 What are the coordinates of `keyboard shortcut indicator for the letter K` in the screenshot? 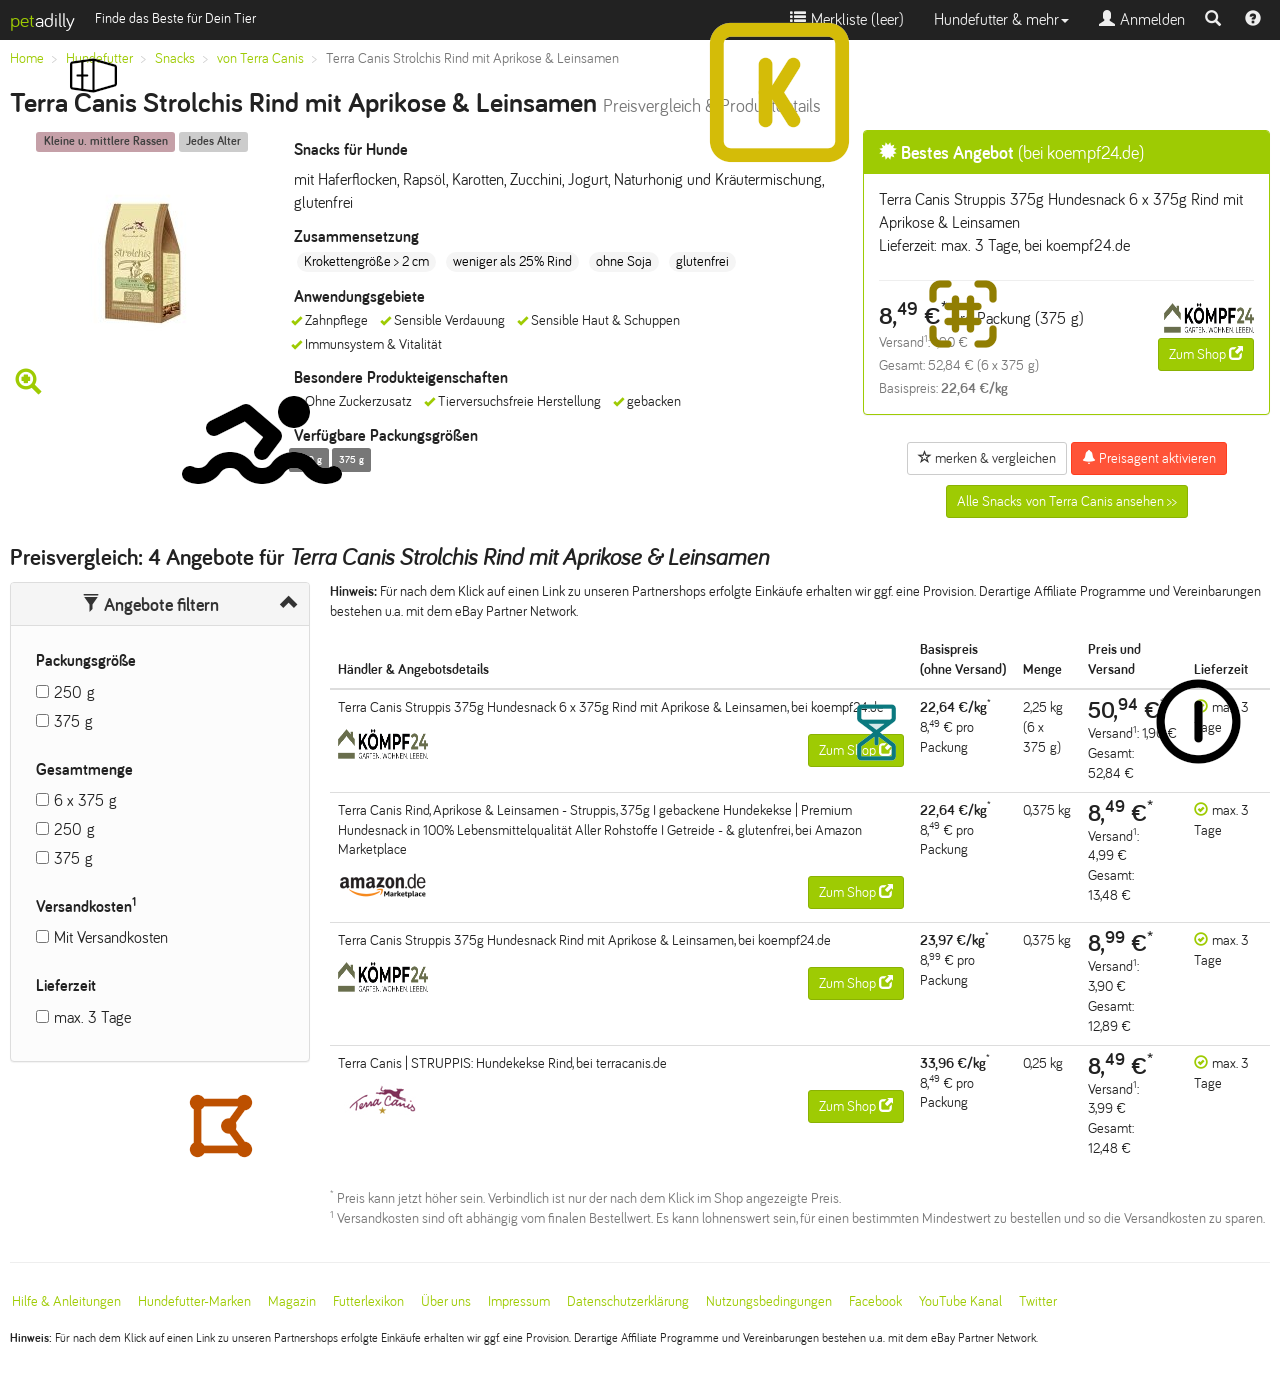 It's located at (779, 92).